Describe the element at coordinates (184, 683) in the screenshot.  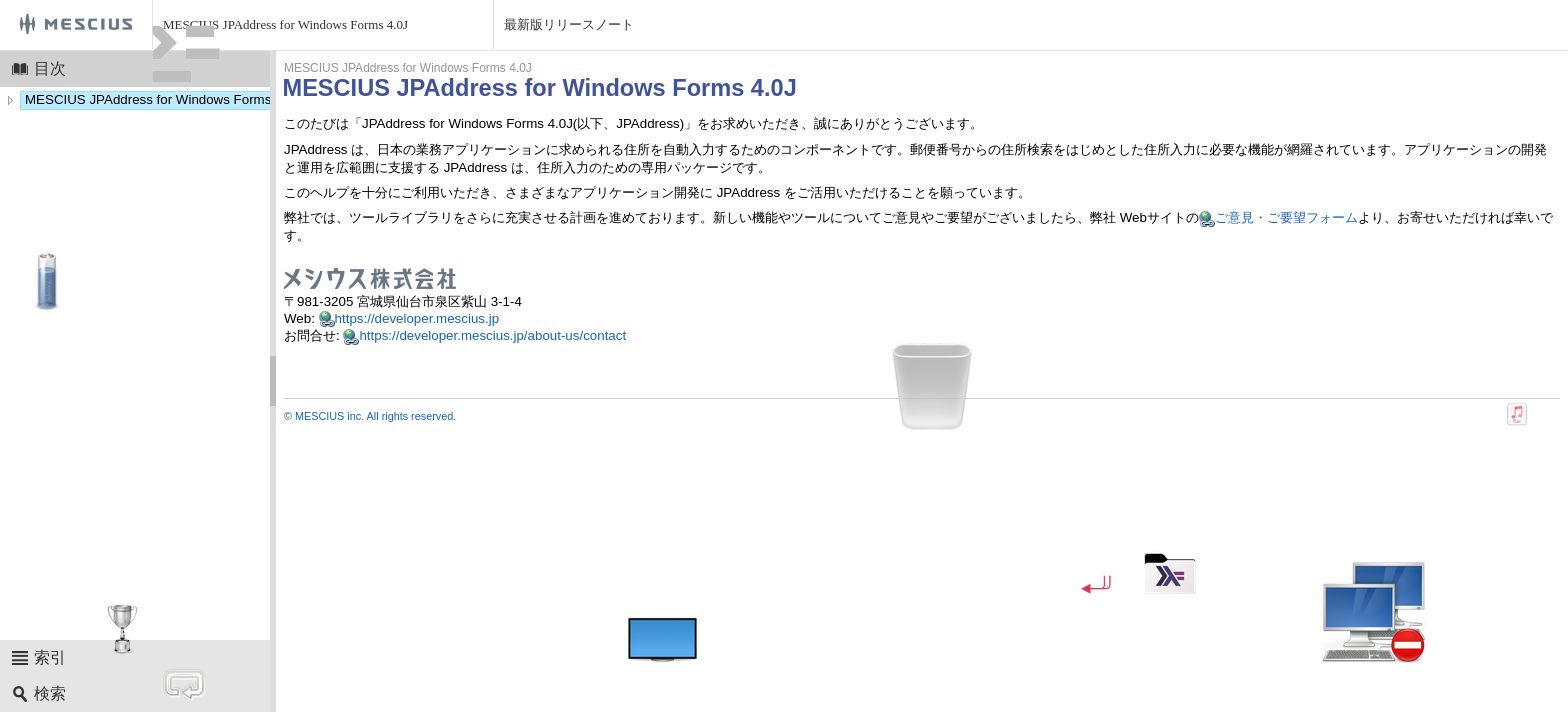
I see `enable repeat mode for current playlist` at that location.